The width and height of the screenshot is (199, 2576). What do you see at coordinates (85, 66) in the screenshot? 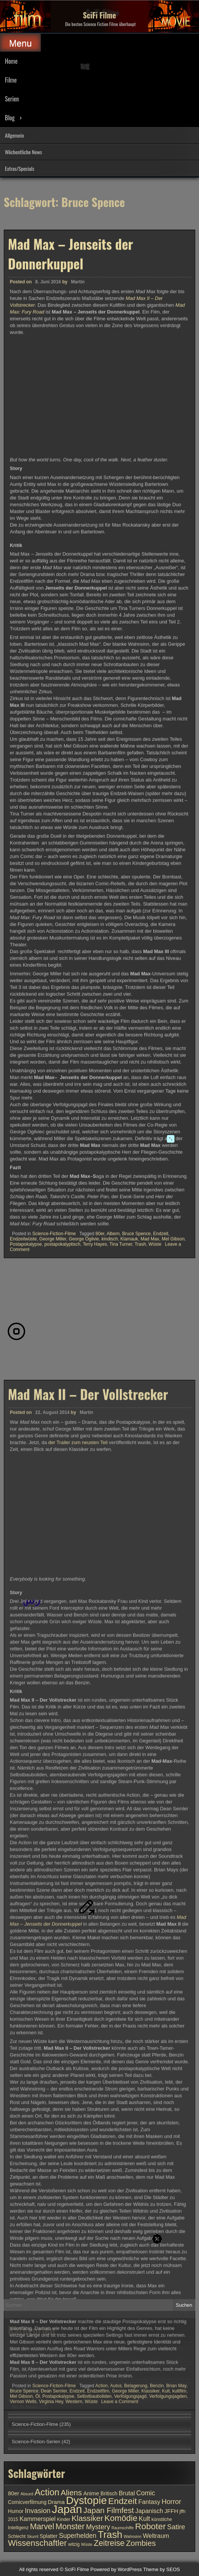
I see `access keyboard option or modifier key` at bounding box center [85, 66].